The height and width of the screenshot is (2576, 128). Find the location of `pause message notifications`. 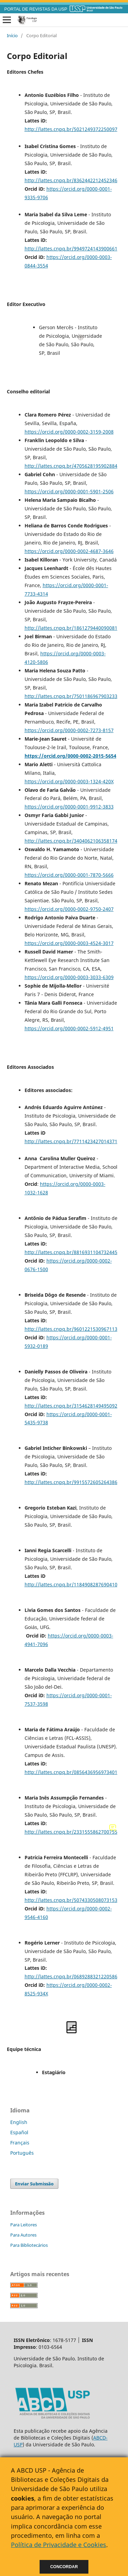

pause message notifications is located at coordinates (113, 1828).